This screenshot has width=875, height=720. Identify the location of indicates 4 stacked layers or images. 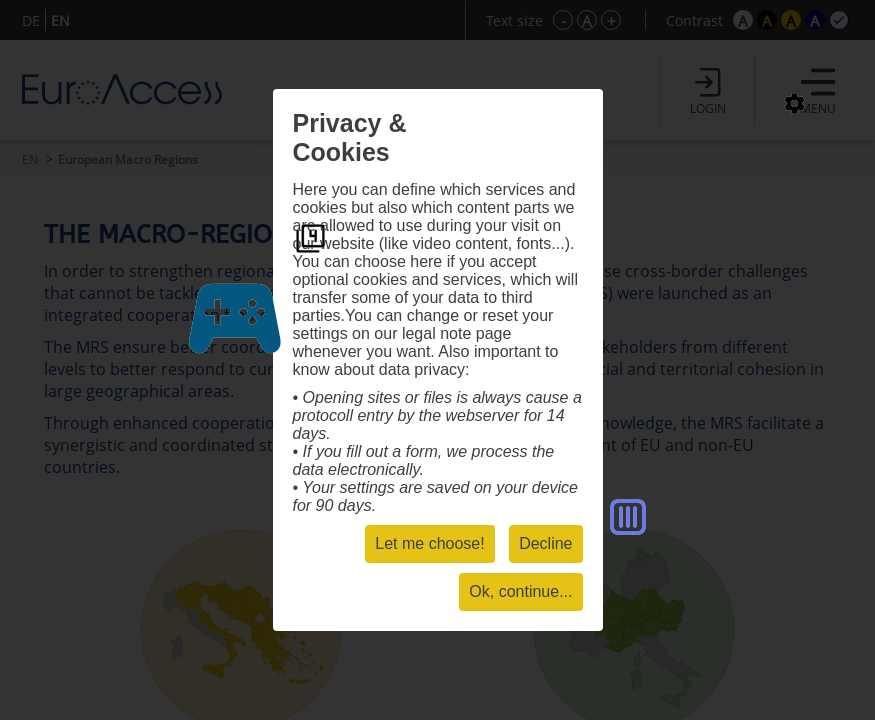
(310, 238).